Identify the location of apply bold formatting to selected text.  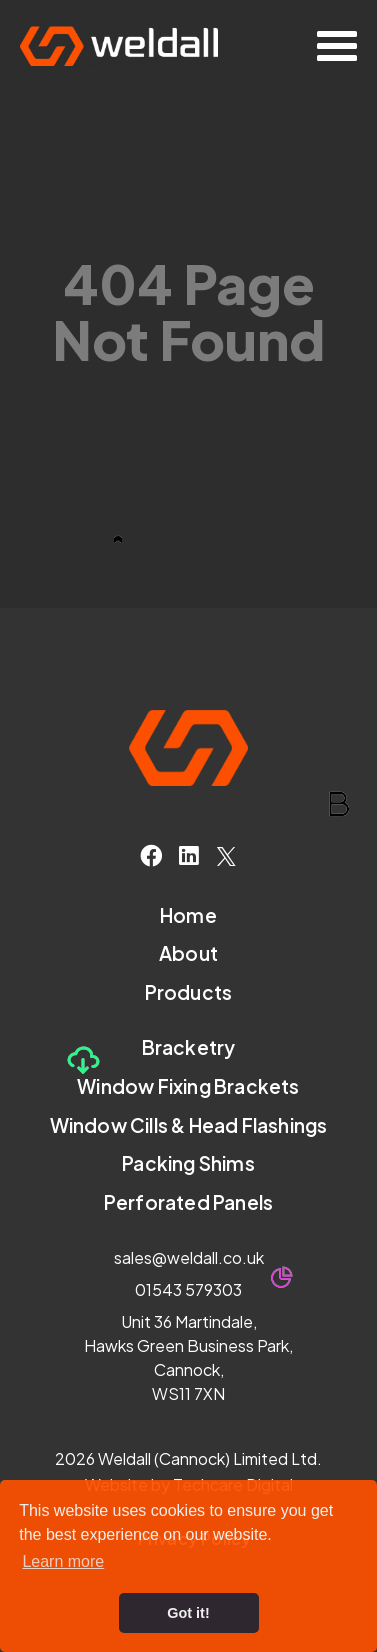
(337, 804).